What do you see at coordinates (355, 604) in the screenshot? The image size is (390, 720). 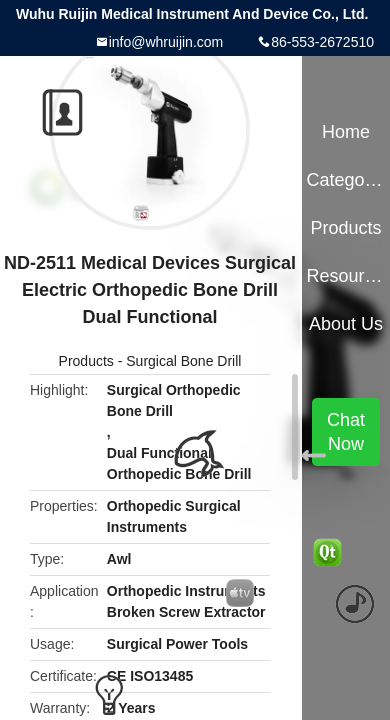 I see `open cantata music player` at bounding box center [355, 604].